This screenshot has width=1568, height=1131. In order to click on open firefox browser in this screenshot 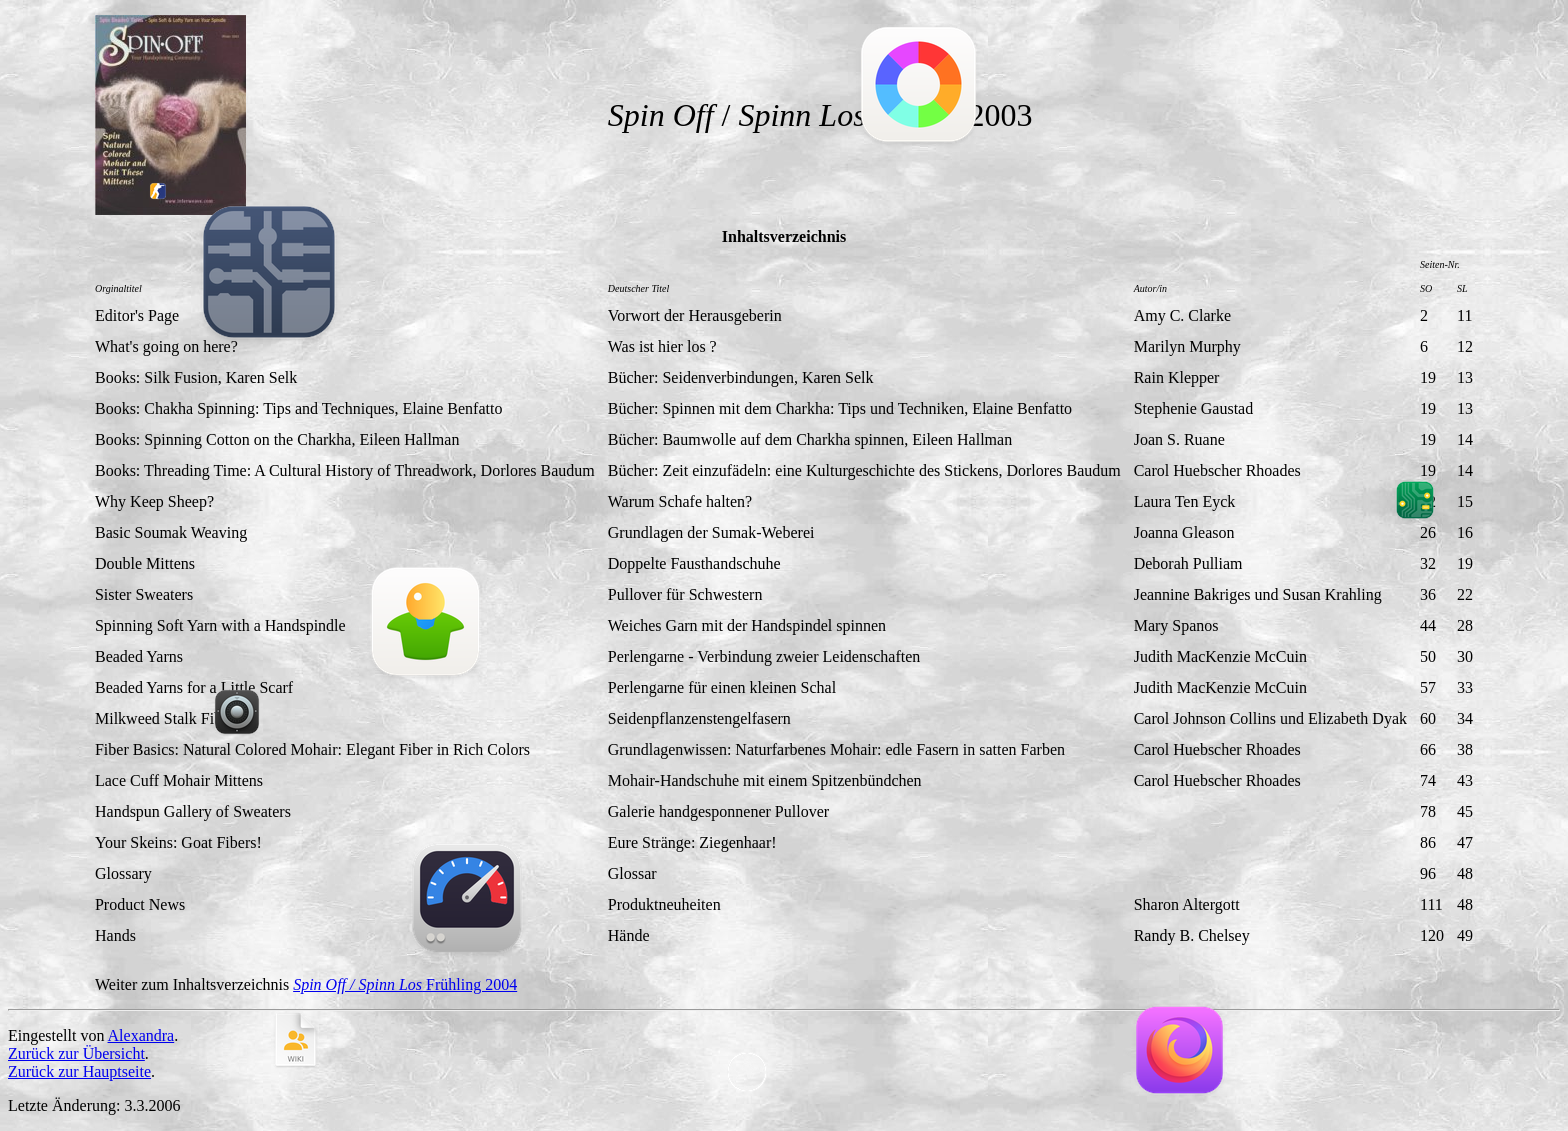, I will do `click(1179, 1048)`.